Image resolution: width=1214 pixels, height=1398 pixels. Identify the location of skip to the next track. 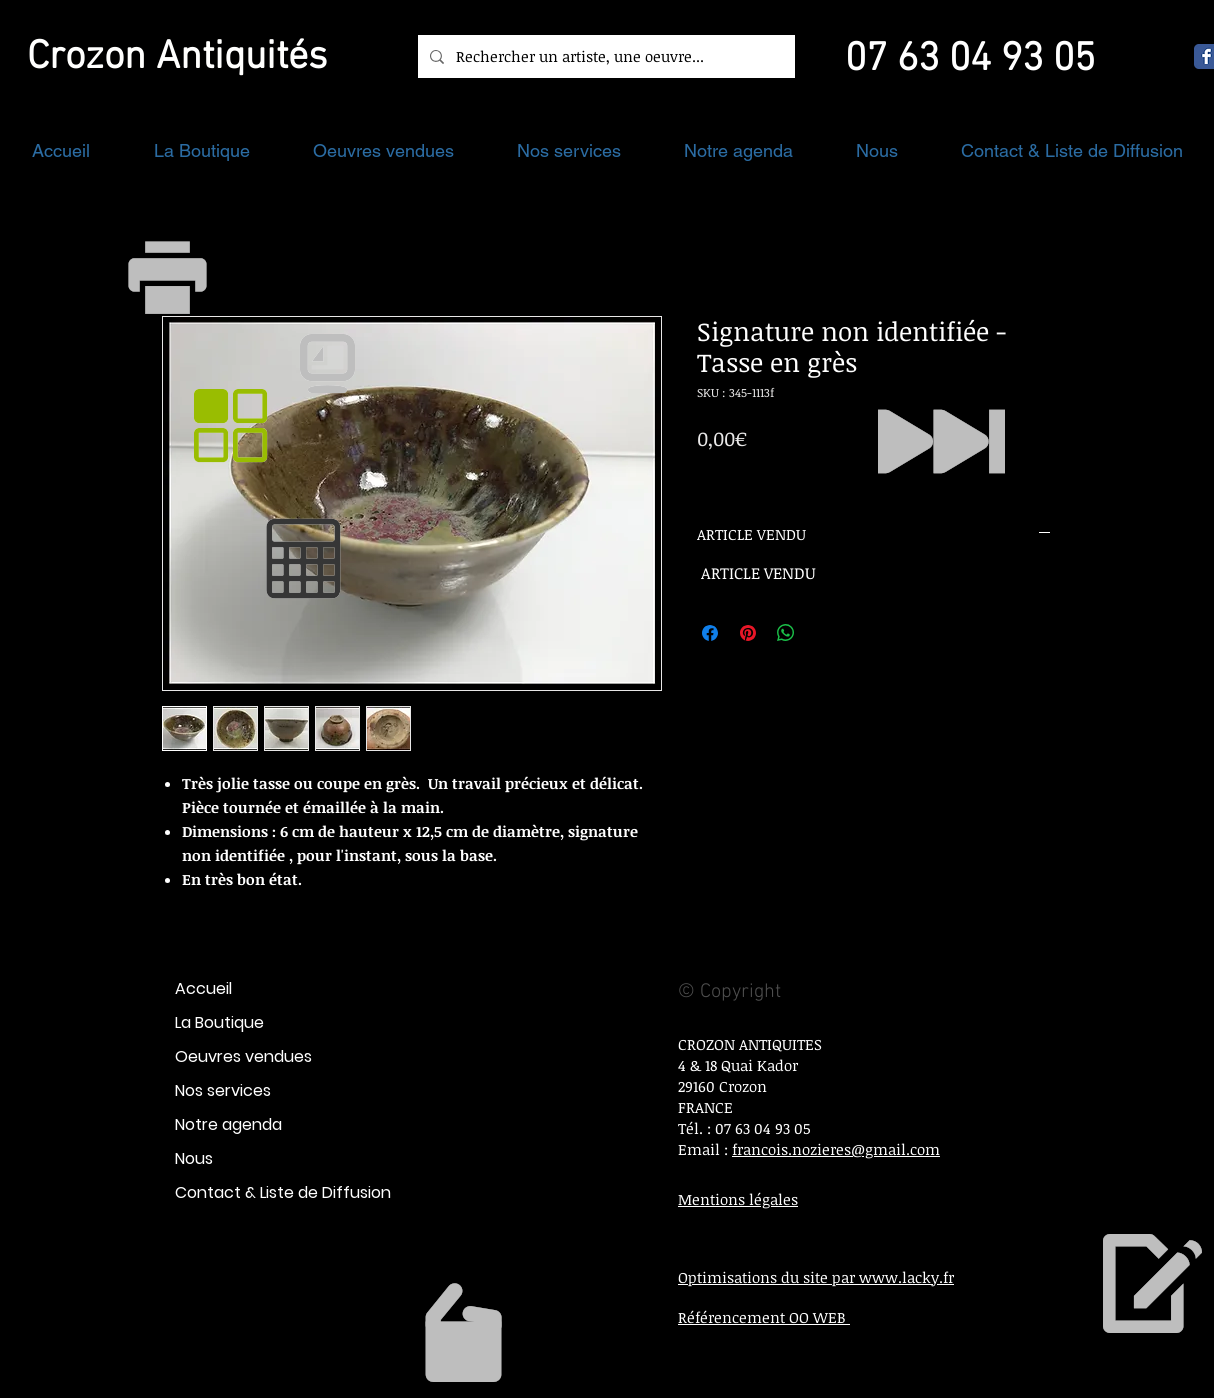
(941, 441).